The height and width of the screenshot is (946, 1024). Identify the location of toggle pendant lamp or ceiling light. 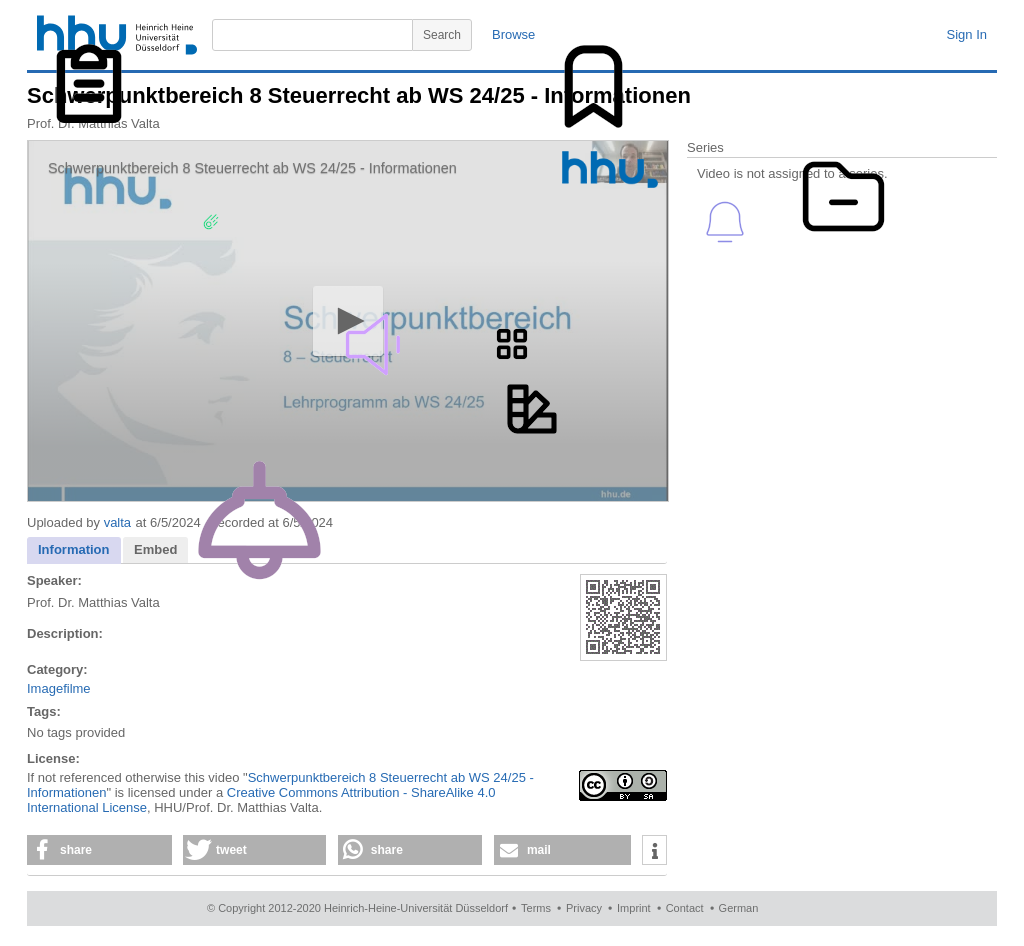
(259, 526).